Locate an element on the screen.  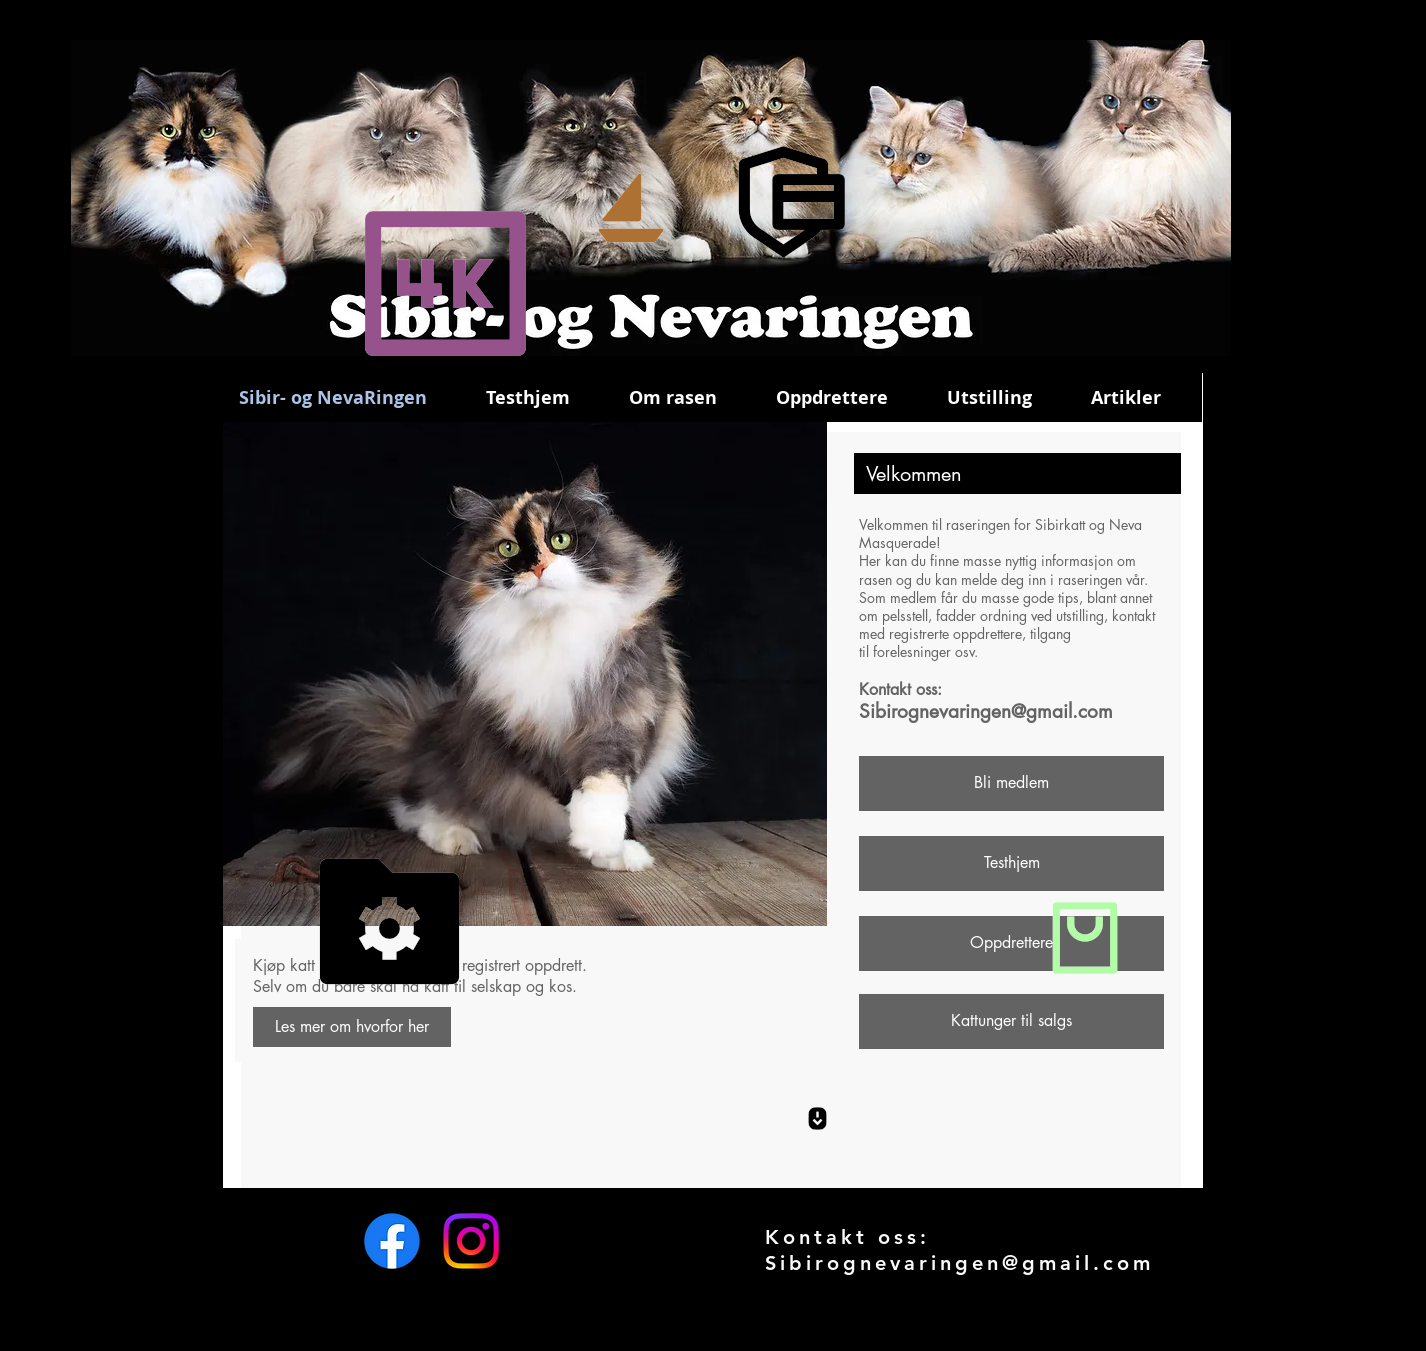
view nearby marina or sailing destinations is located at coordinates (631, 208).